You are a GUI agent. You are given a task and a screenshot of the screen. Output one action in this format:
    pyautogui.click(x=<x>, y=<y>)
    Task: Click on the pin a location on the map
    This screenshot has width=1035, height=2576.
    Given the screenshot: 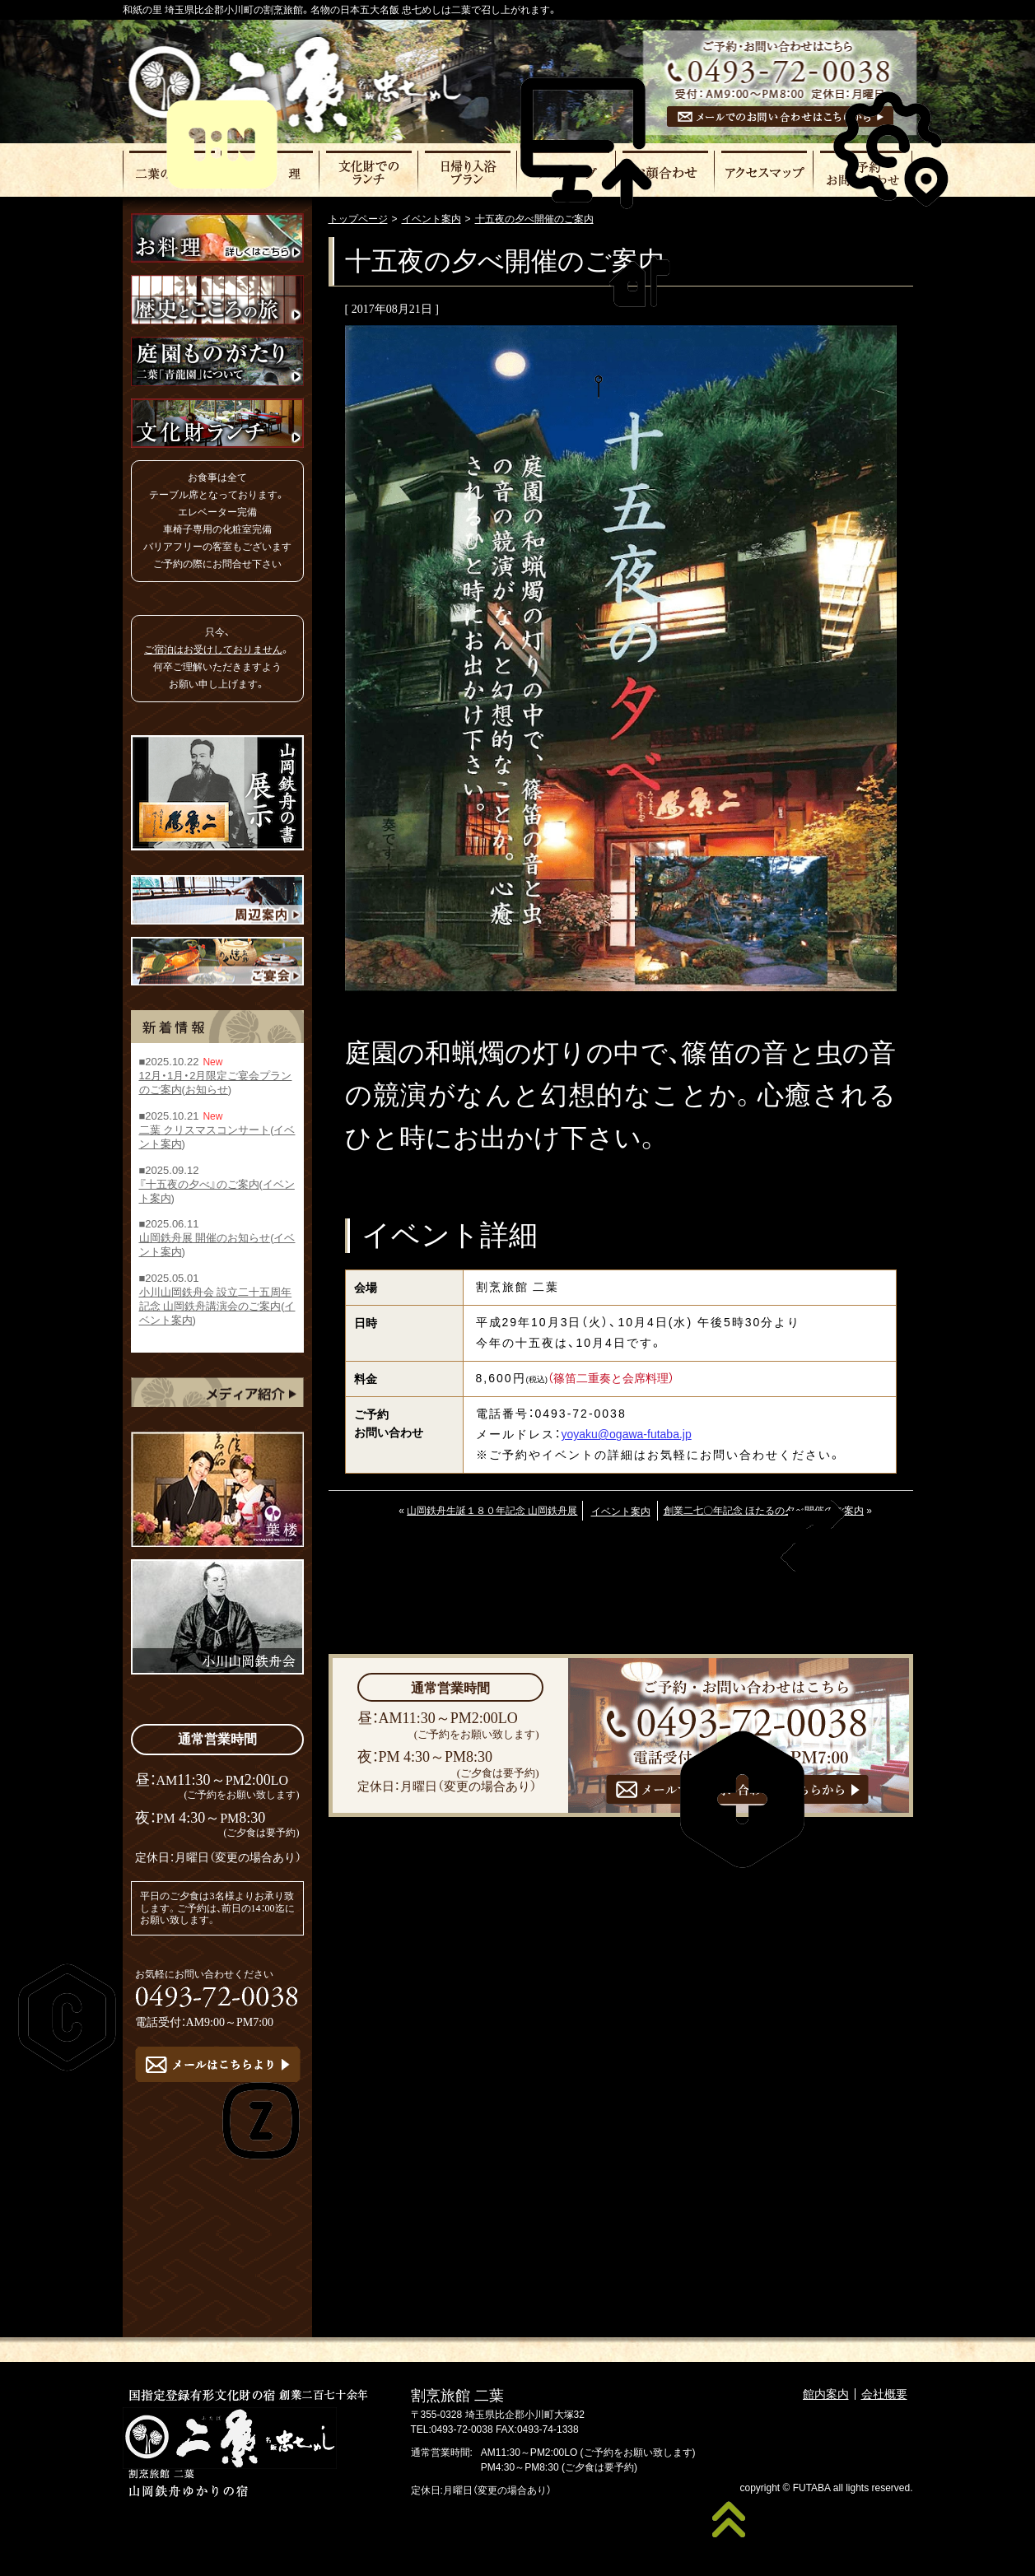 What is the action you would take?
    pyautogui.click(x=599, y=387)
    